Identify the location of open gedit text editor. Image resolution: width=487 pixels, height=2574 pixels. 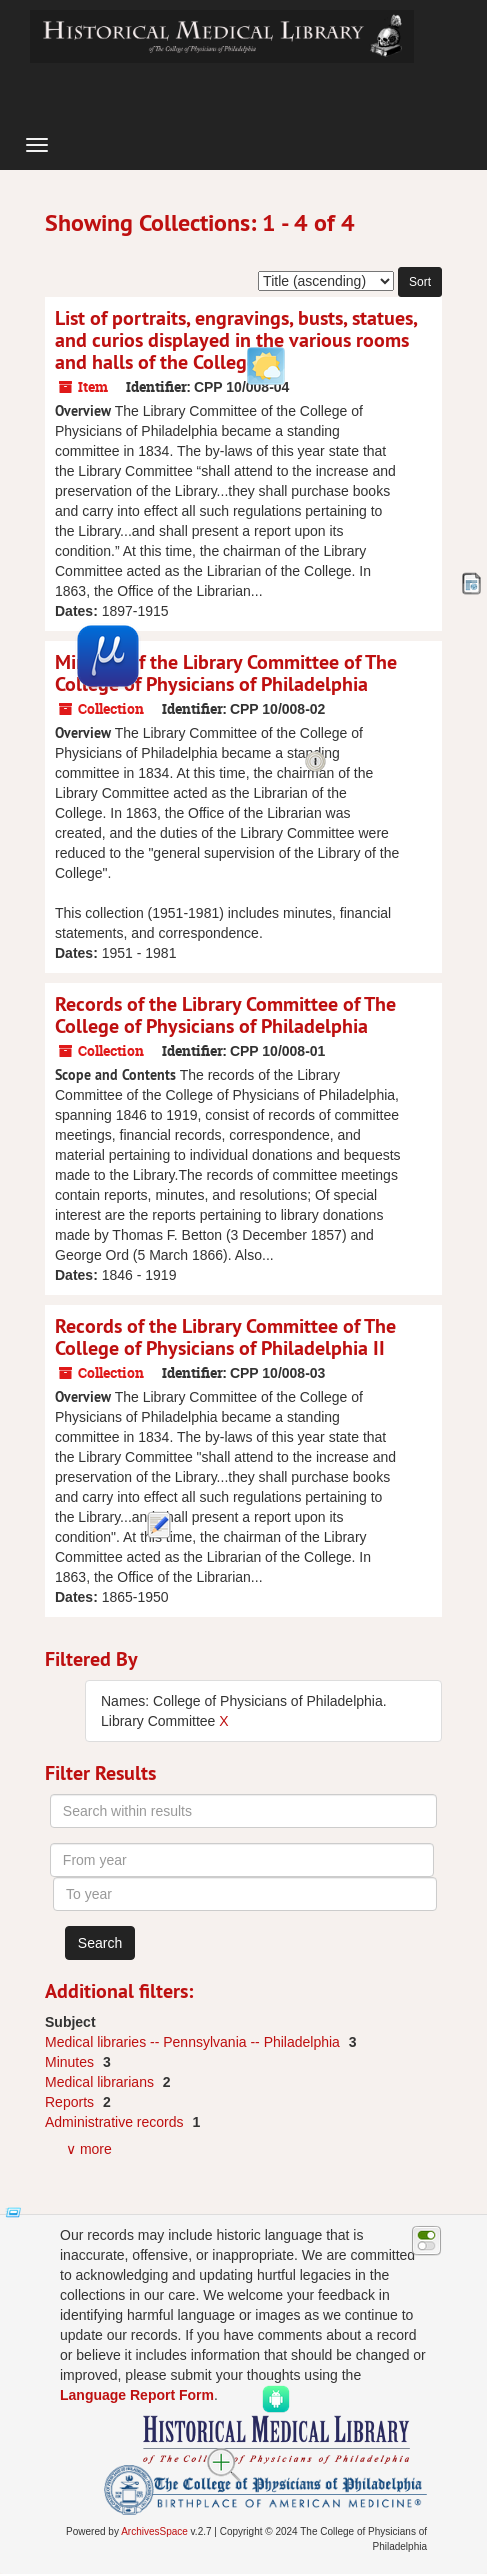
(159, 1525).